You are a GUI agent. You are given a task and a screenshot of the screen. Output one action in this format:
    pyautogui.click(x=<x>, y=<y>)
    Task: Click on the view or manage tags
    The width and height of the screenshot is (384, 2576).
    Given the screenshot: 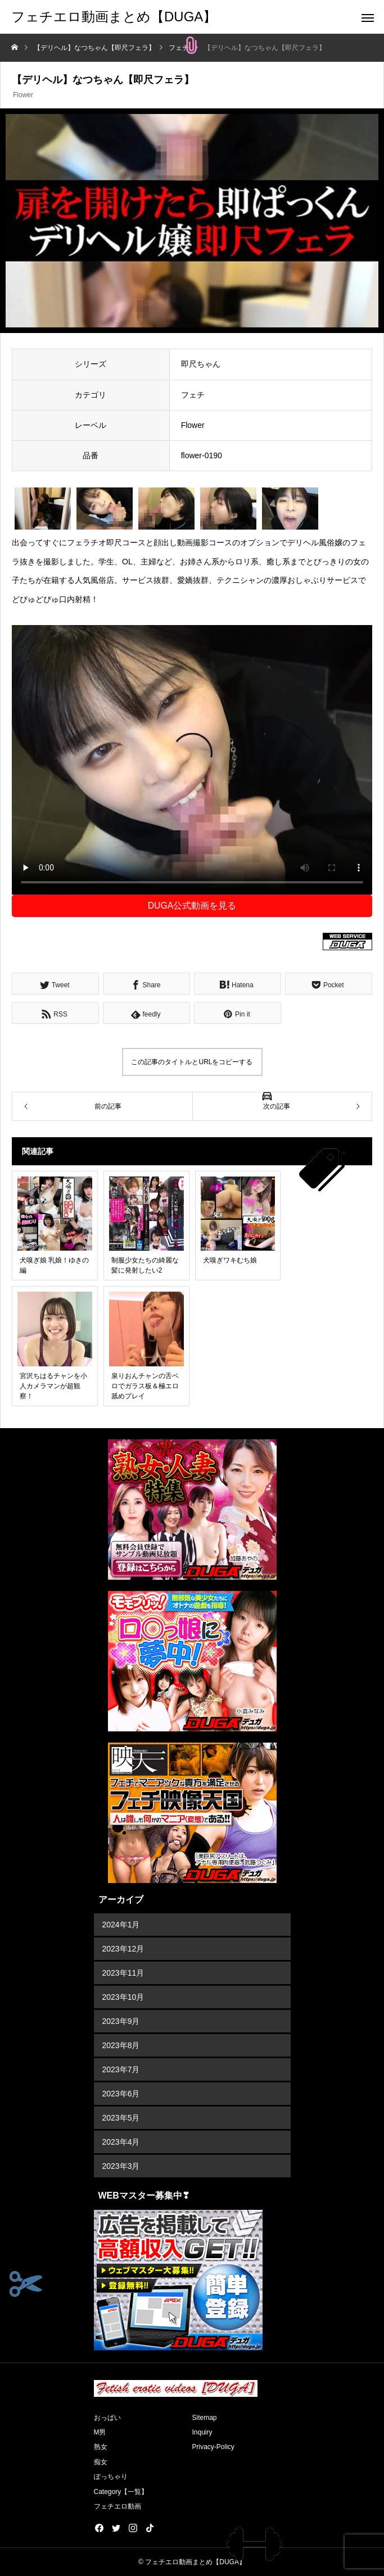 What is the action you would take?
    pyautogui.click(x=322, y=1170)
    